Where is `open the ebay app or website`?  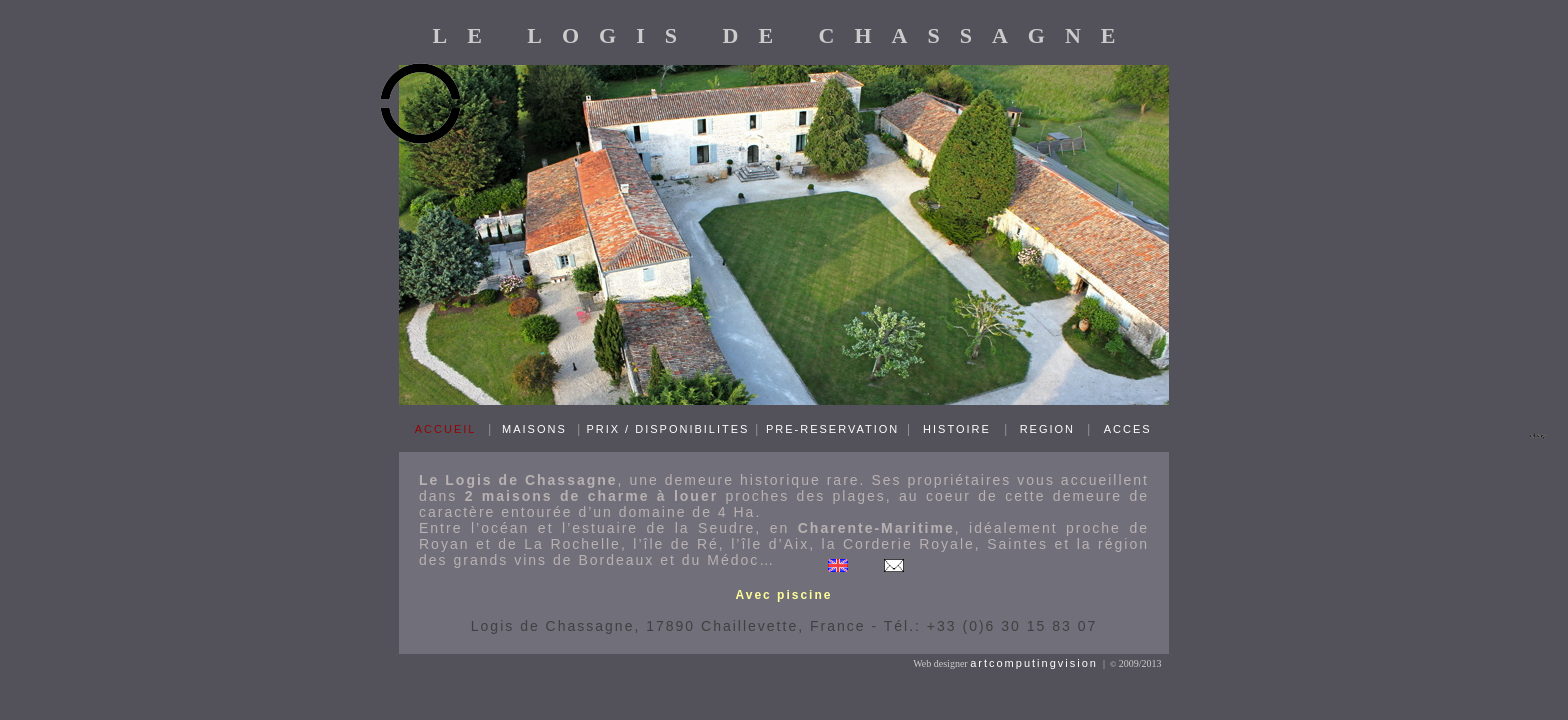
open the ebay app or website is located at coordinates (1538, 436).